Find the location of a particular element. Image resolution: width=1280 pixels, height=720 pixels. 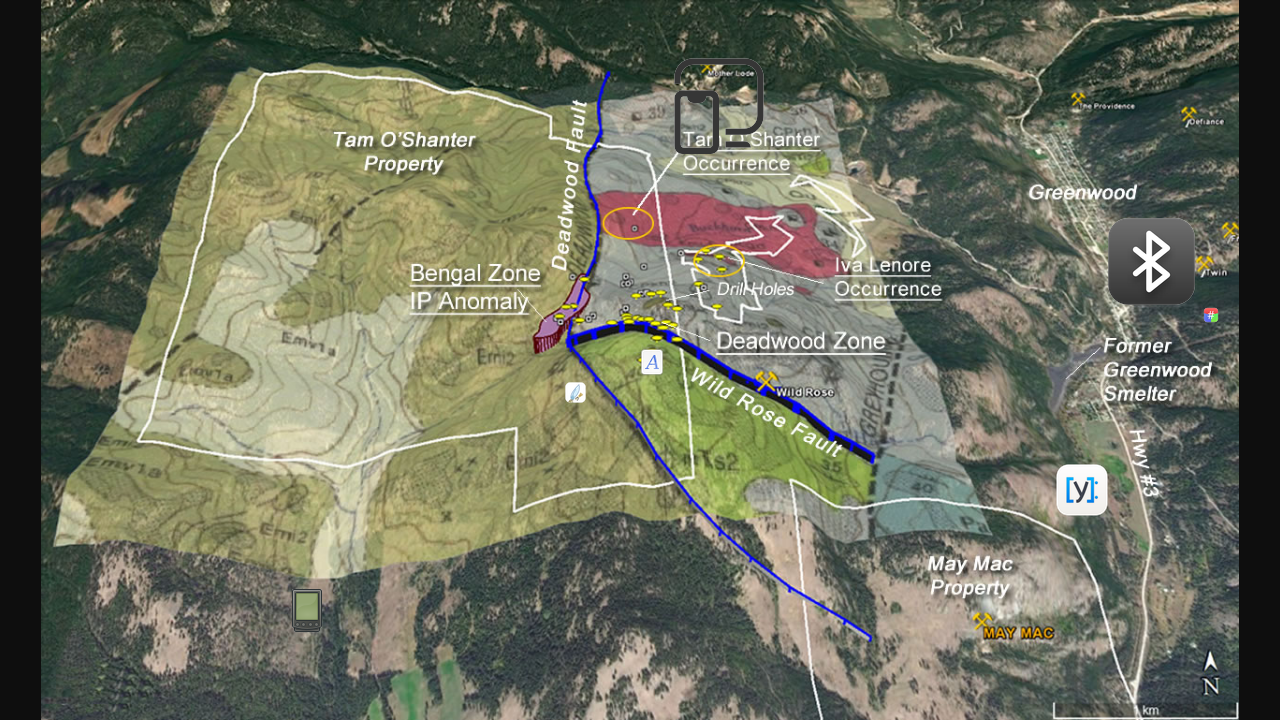

link or sync devices together is located at coordinates (719, 103).